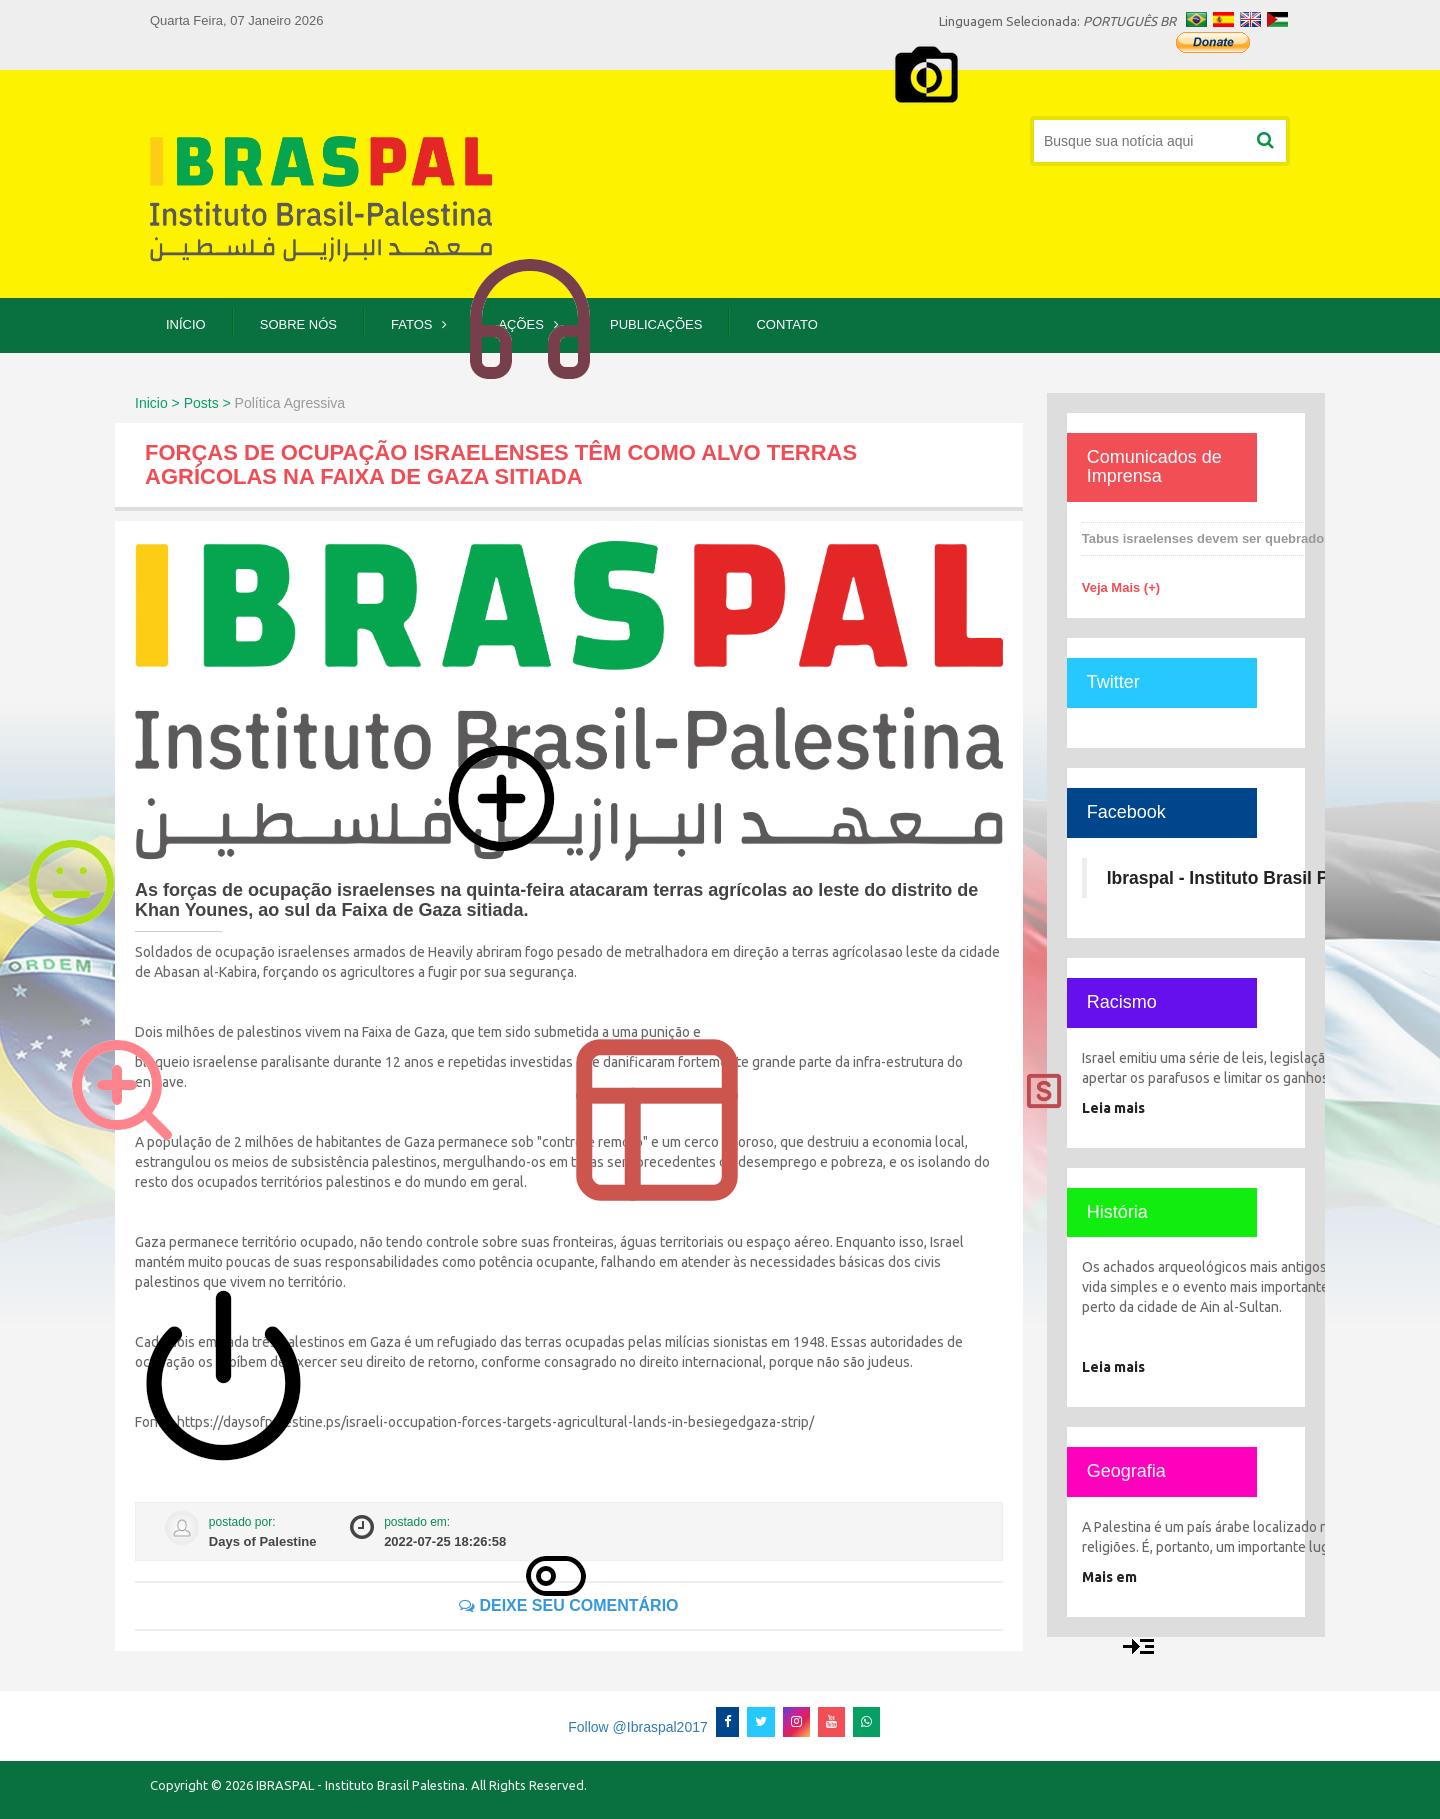  I want to click on zoom in on content or image, so click(122, 1090).